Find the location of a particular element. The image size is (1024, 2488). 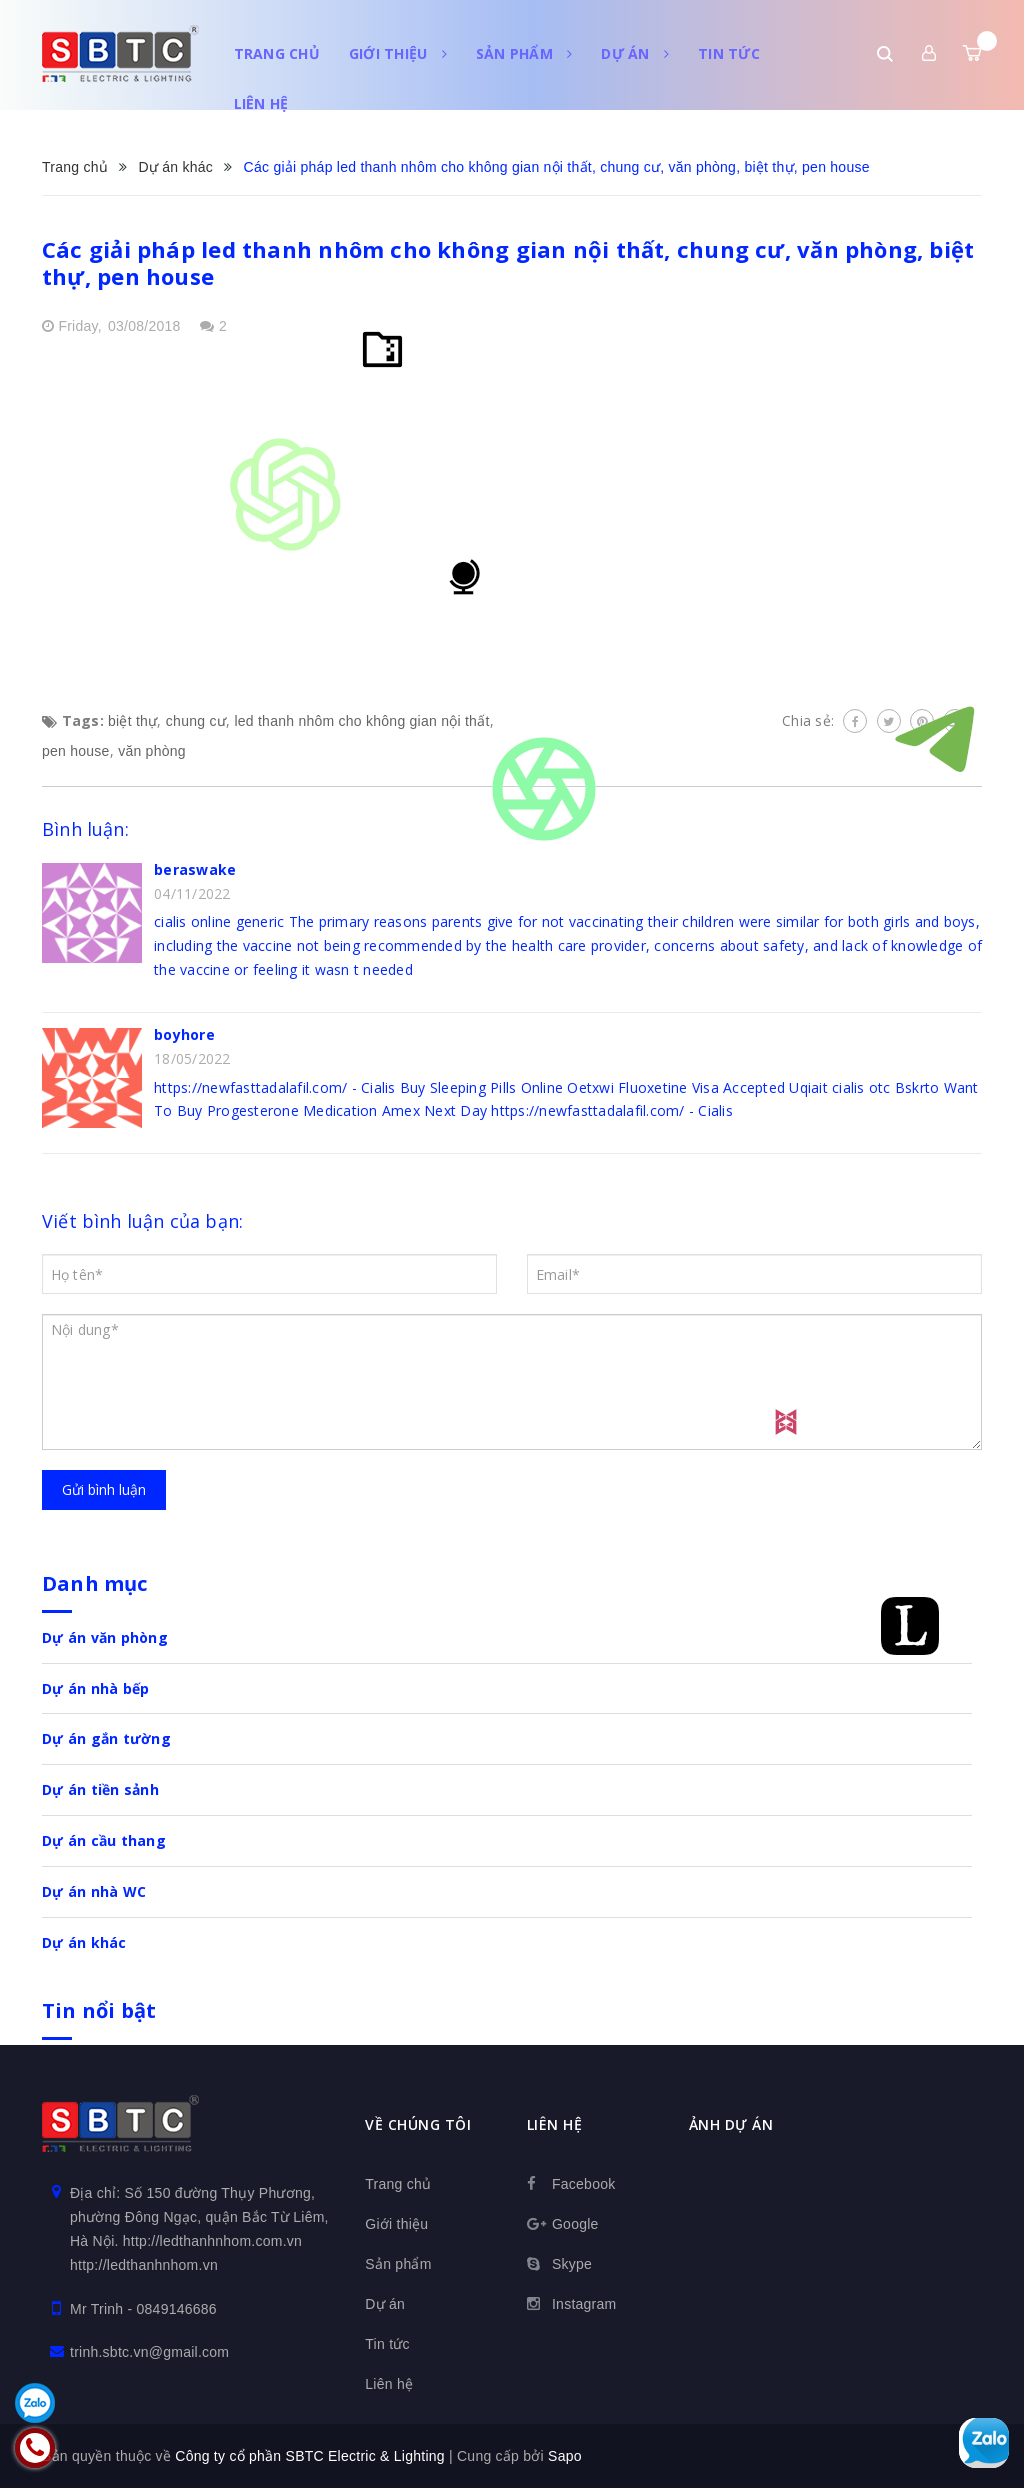

open camera or take a photo is located at coordinates (544, 789).